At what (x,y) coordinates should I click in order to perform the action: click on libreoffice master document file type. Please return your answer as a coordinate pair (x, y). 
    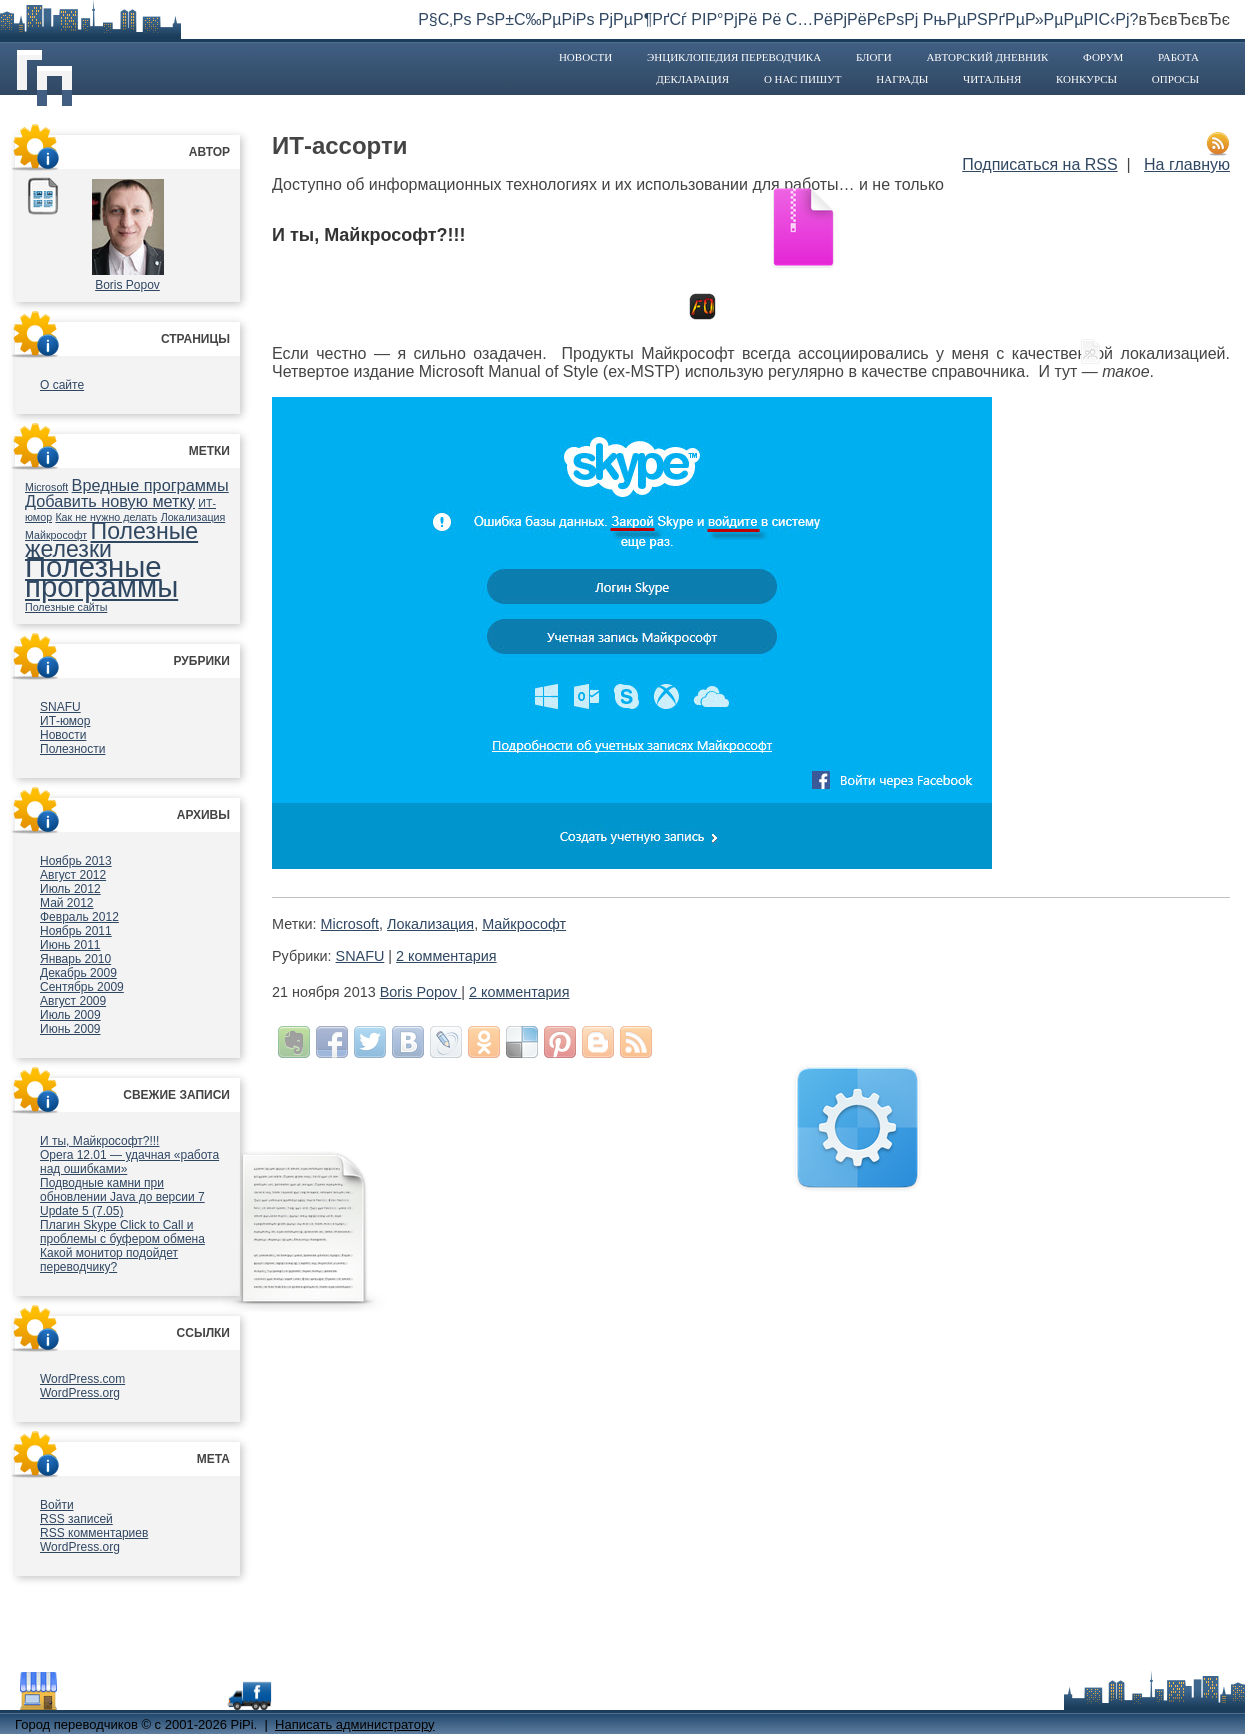
    Looking at the image, I should click on (43, 196).